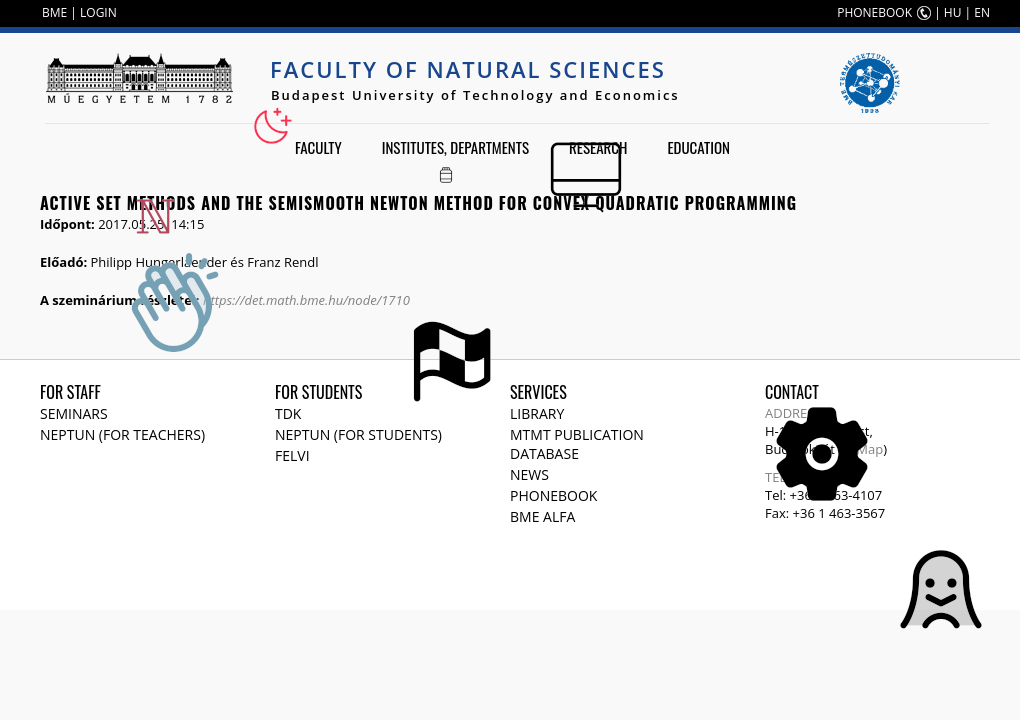  Describe the element at coordinates (941, 594) in the screenshot. I see `linux operating system logo` at that location.